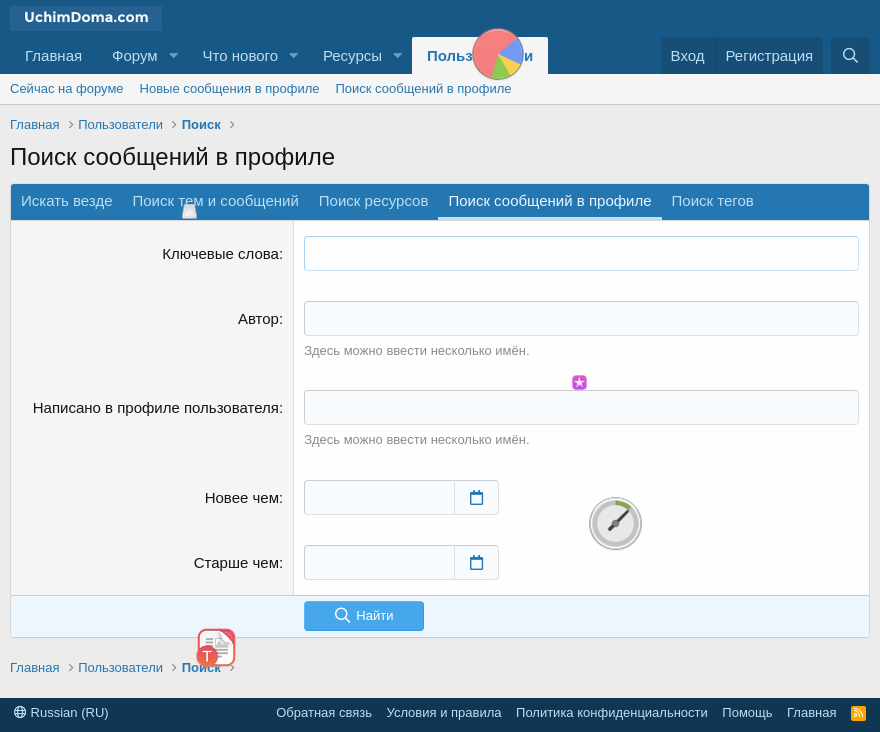 This screenshot has width=880, height=732. What do you see at coordinates (615, 523) in the screenshot?
I see `open sysprof system profiler` at bounding box center [615, 523].